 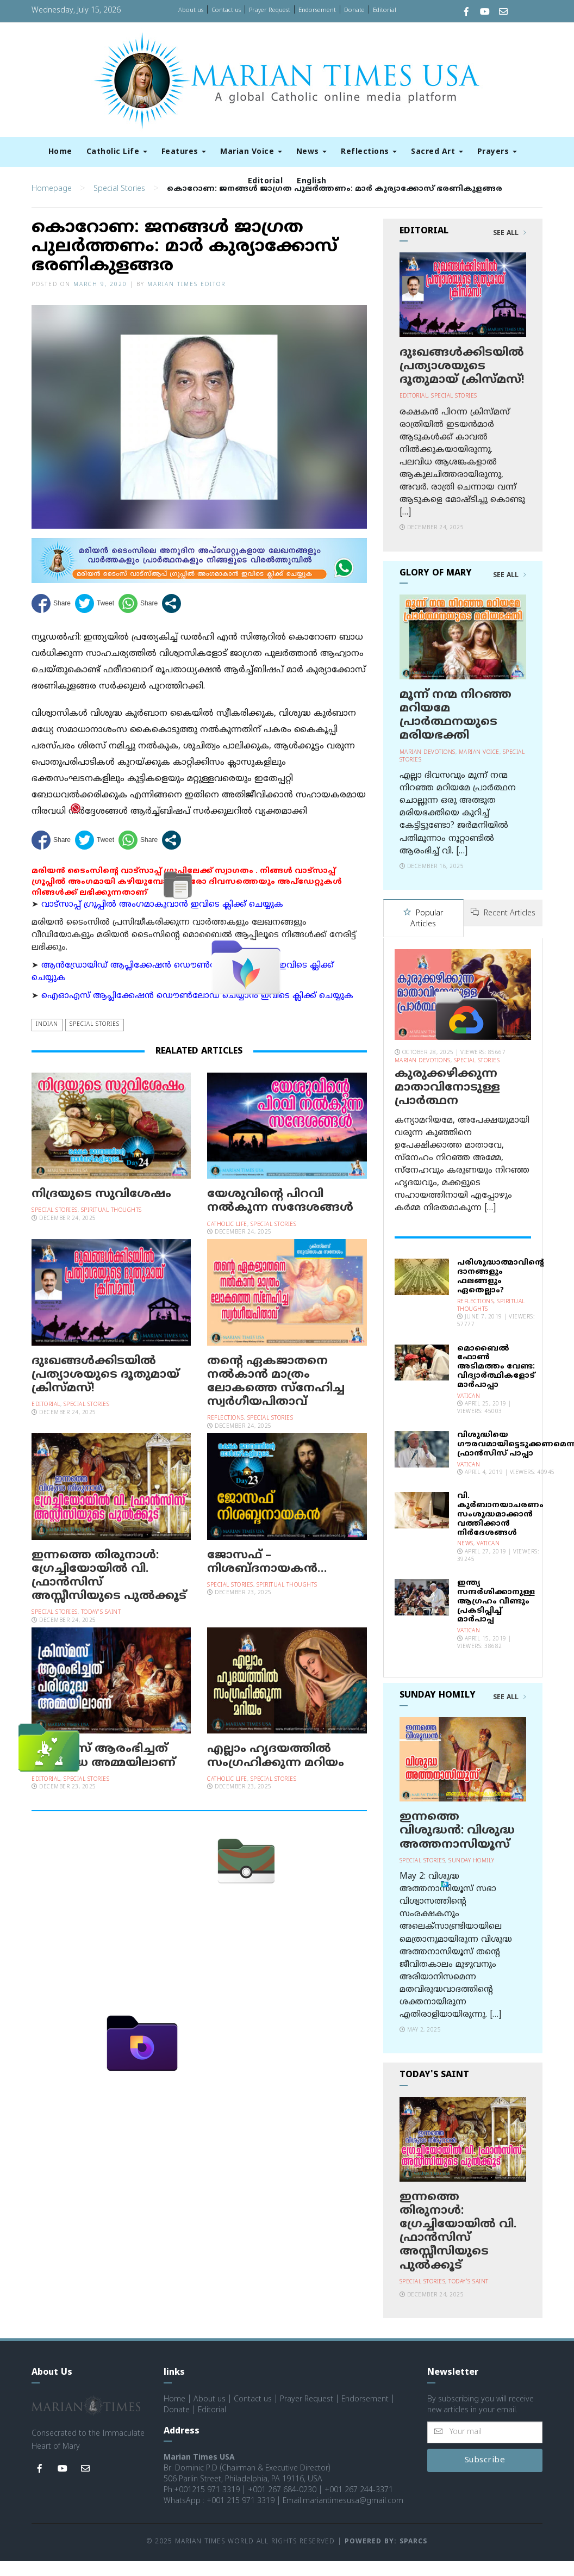 What do you see at coordinates (445, 1884) in the screenshot?
I see `open folder containing Microsoft Edge browser files` at bounding box center [445, 1884].